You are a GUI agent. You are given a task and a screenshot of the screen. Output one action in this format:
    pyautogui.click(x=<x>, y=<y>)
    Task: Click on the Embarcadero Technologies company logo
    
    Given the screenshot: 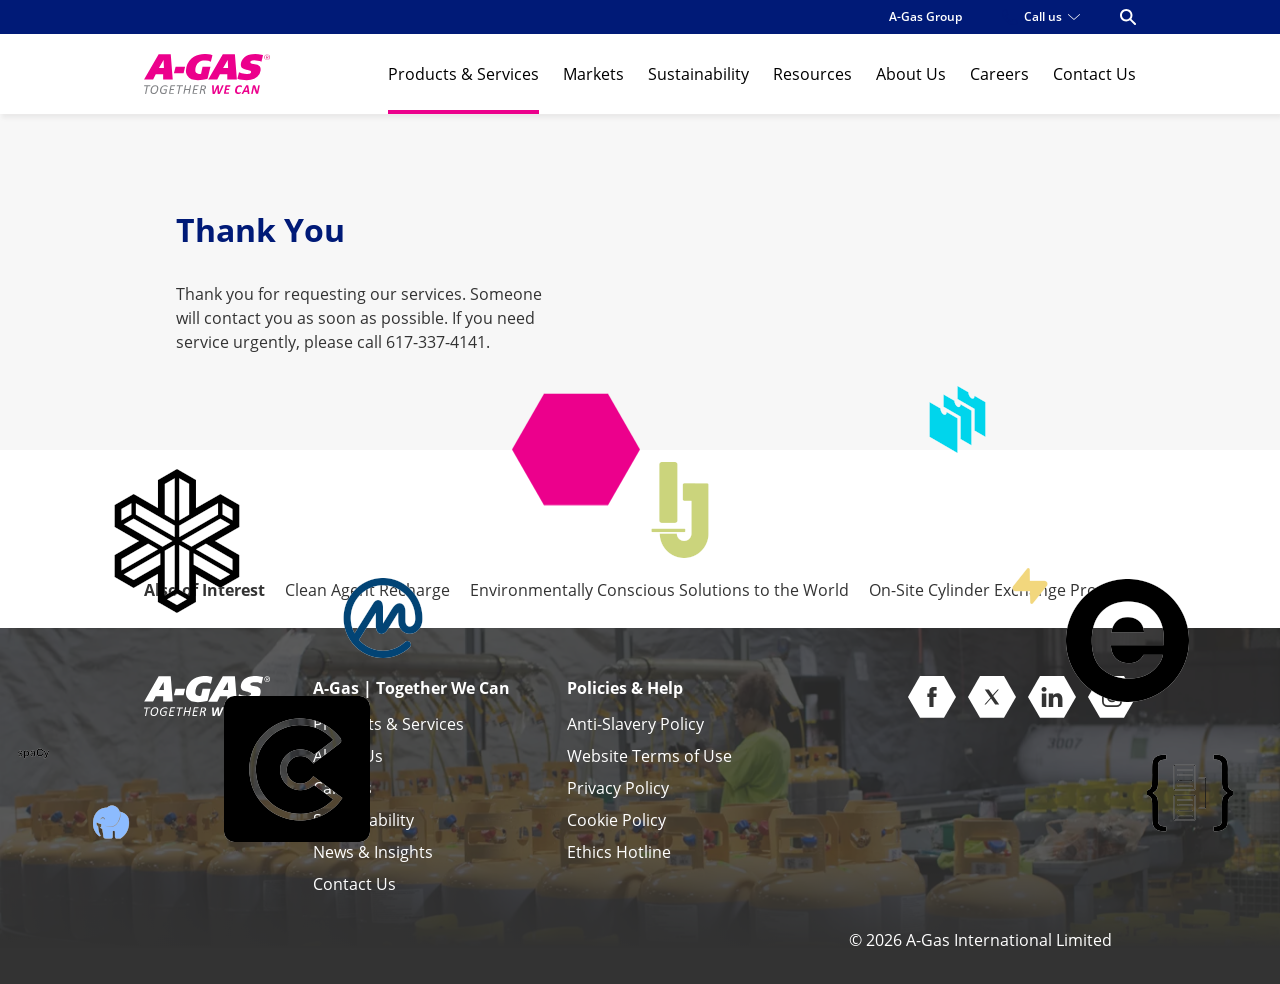 What is the action you would take?
    pyautogui.click(x=1127, y=640)
    